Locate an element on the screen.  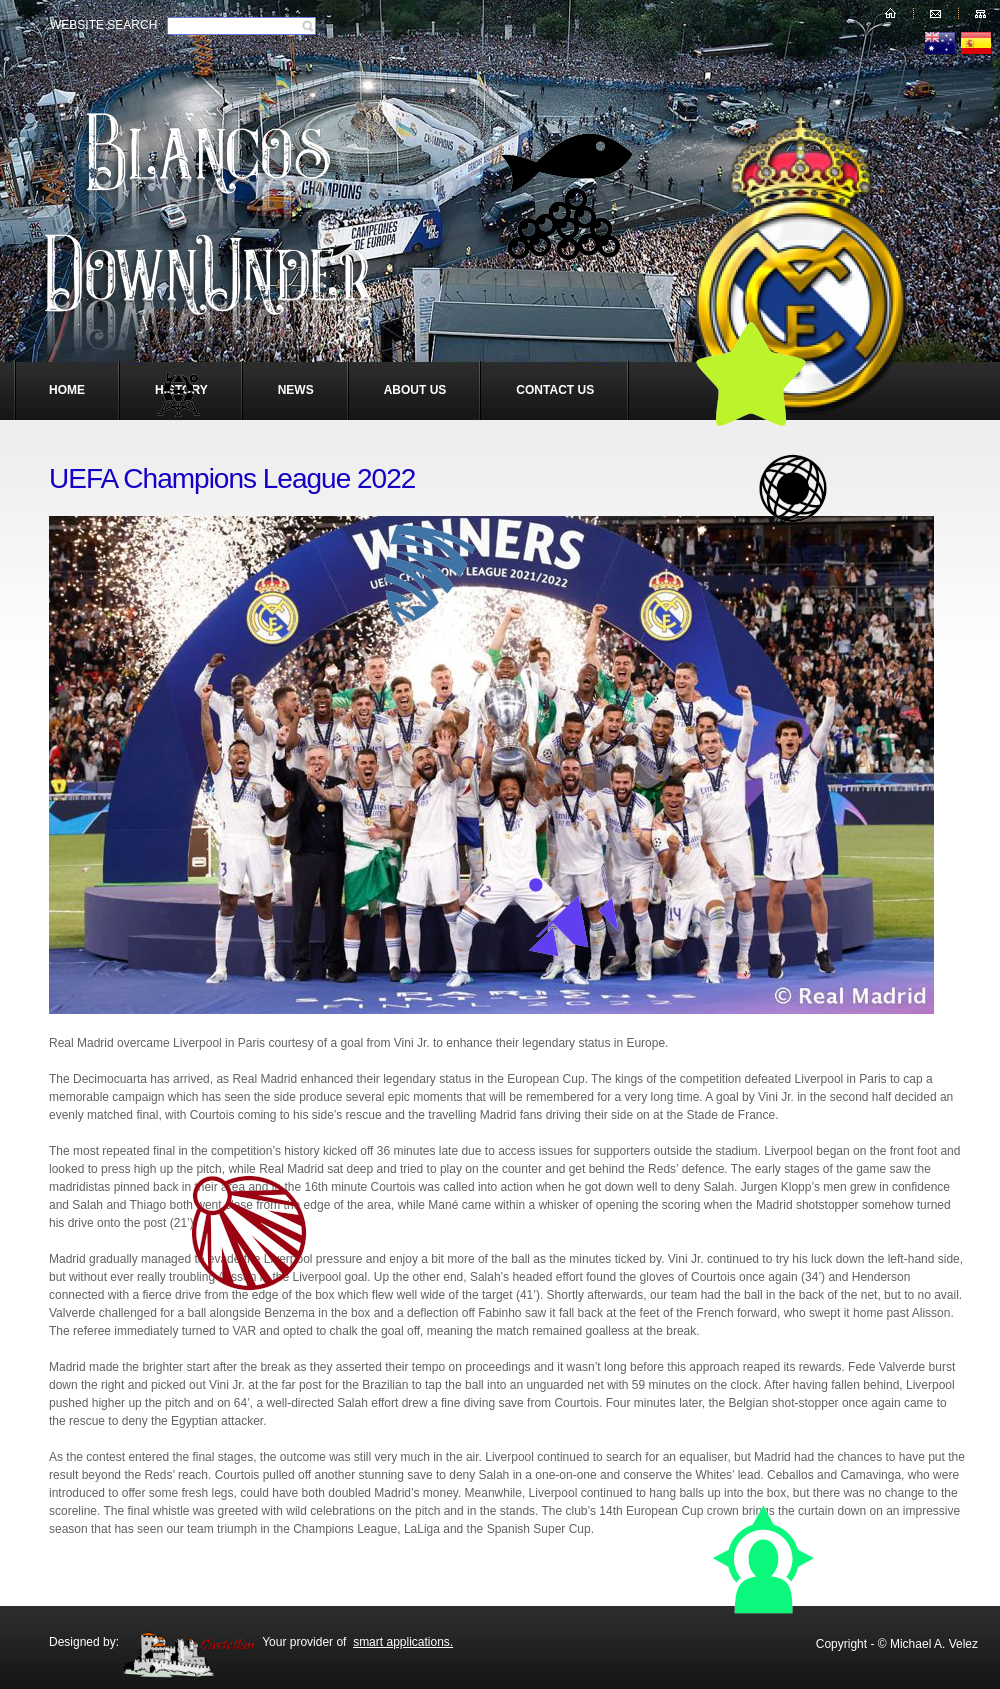
equip zebra-patterned shield armor is located at coordinates (428, 576).